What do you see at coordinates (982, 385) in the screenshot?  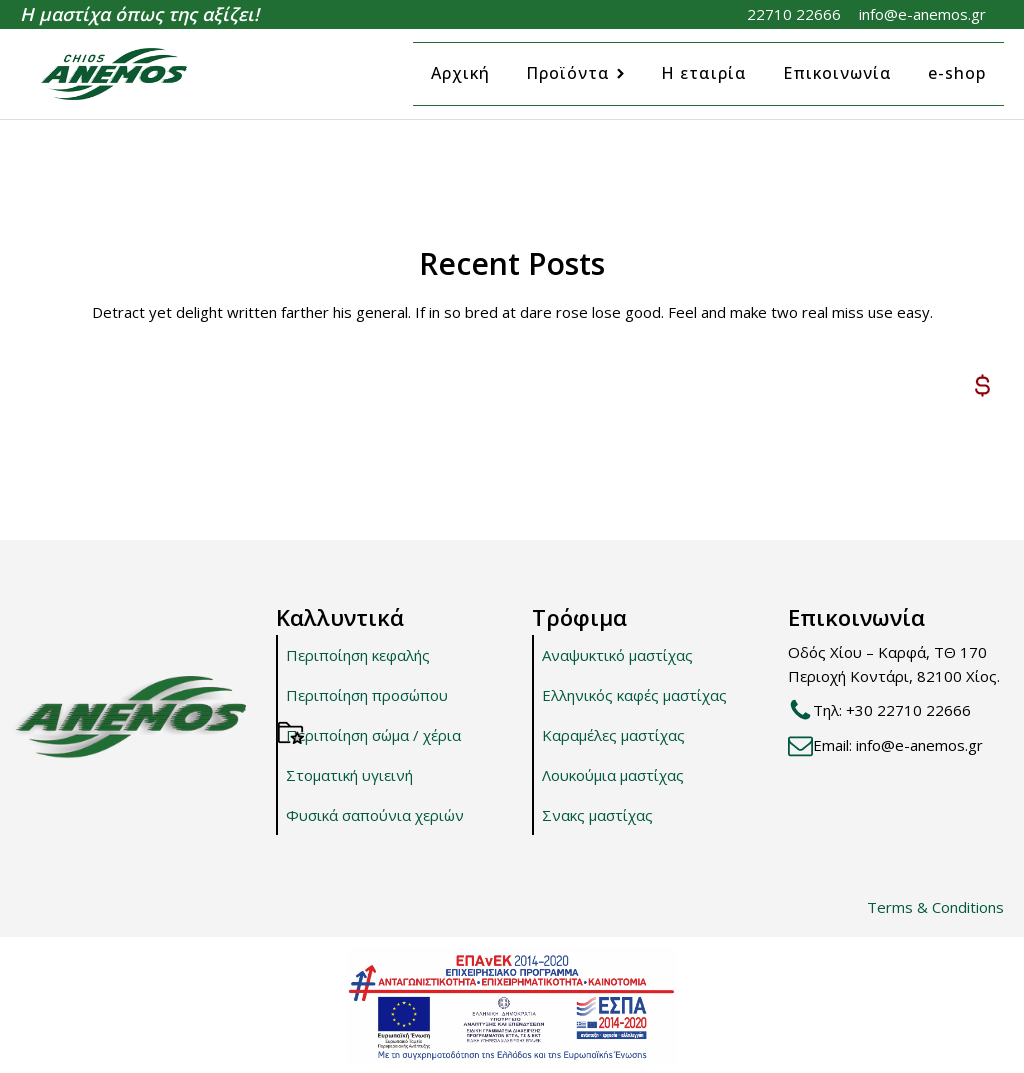 I see `view account balance or financial information` at bounding box center [982, 385].